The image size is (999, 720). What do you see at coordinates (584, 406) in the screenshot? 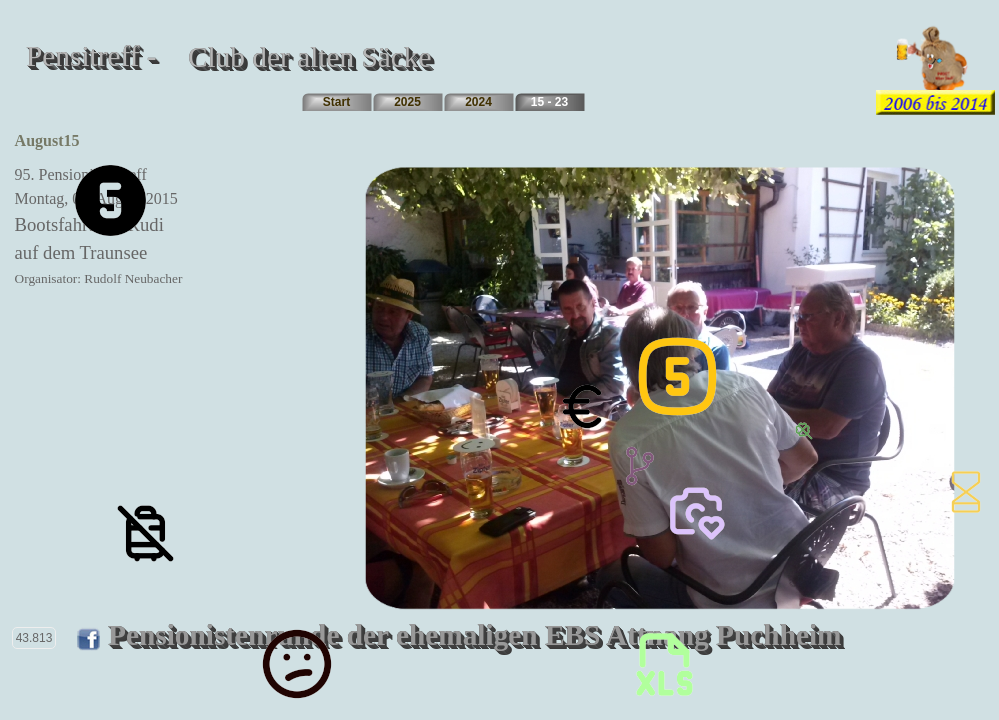
I see `indicates euro currency or pricing` at bounding box center [584, 406].